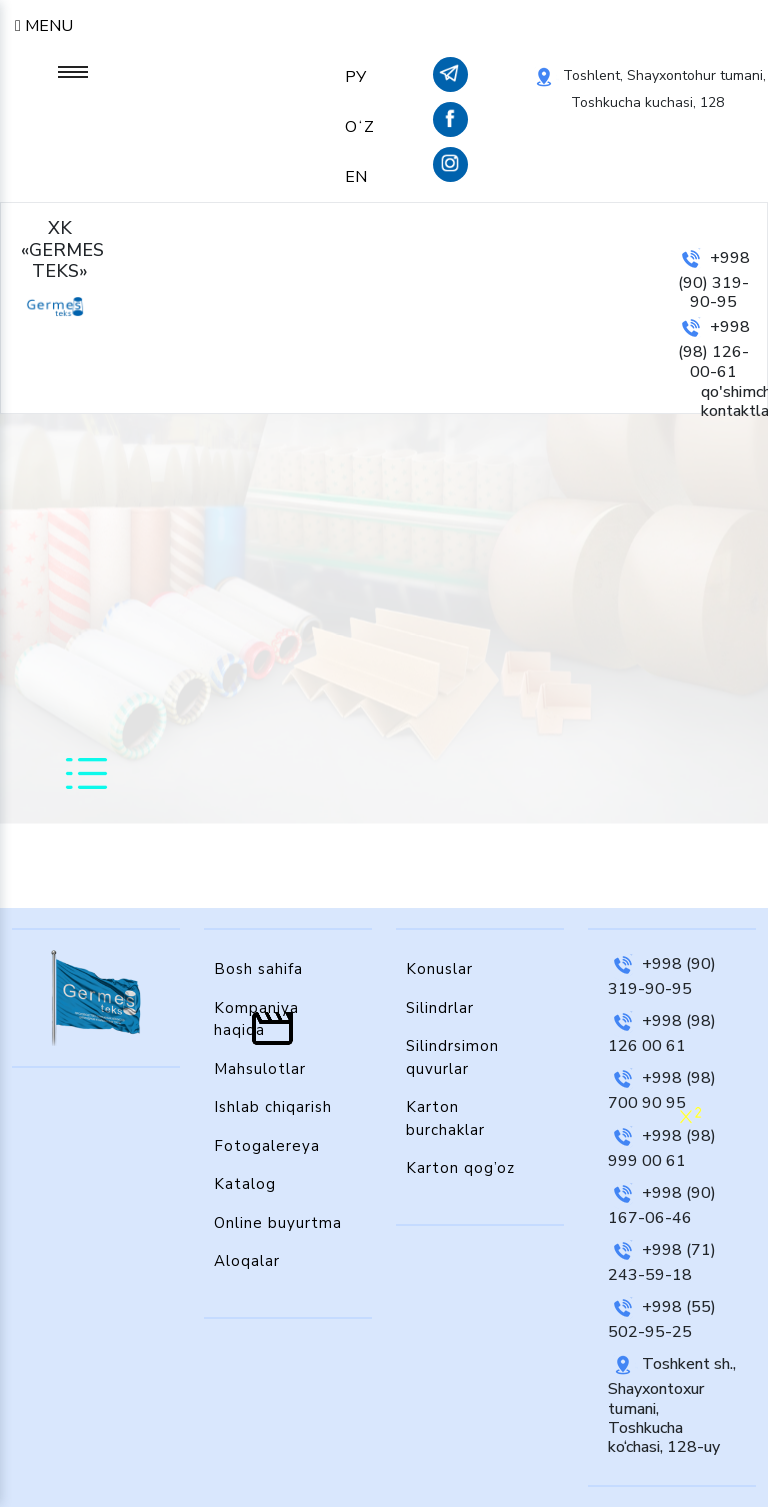  What do you see at coordinates (272, 1028) in the screenshot?
I see `create a new video or movie project` at bounding box center [272, 1028].